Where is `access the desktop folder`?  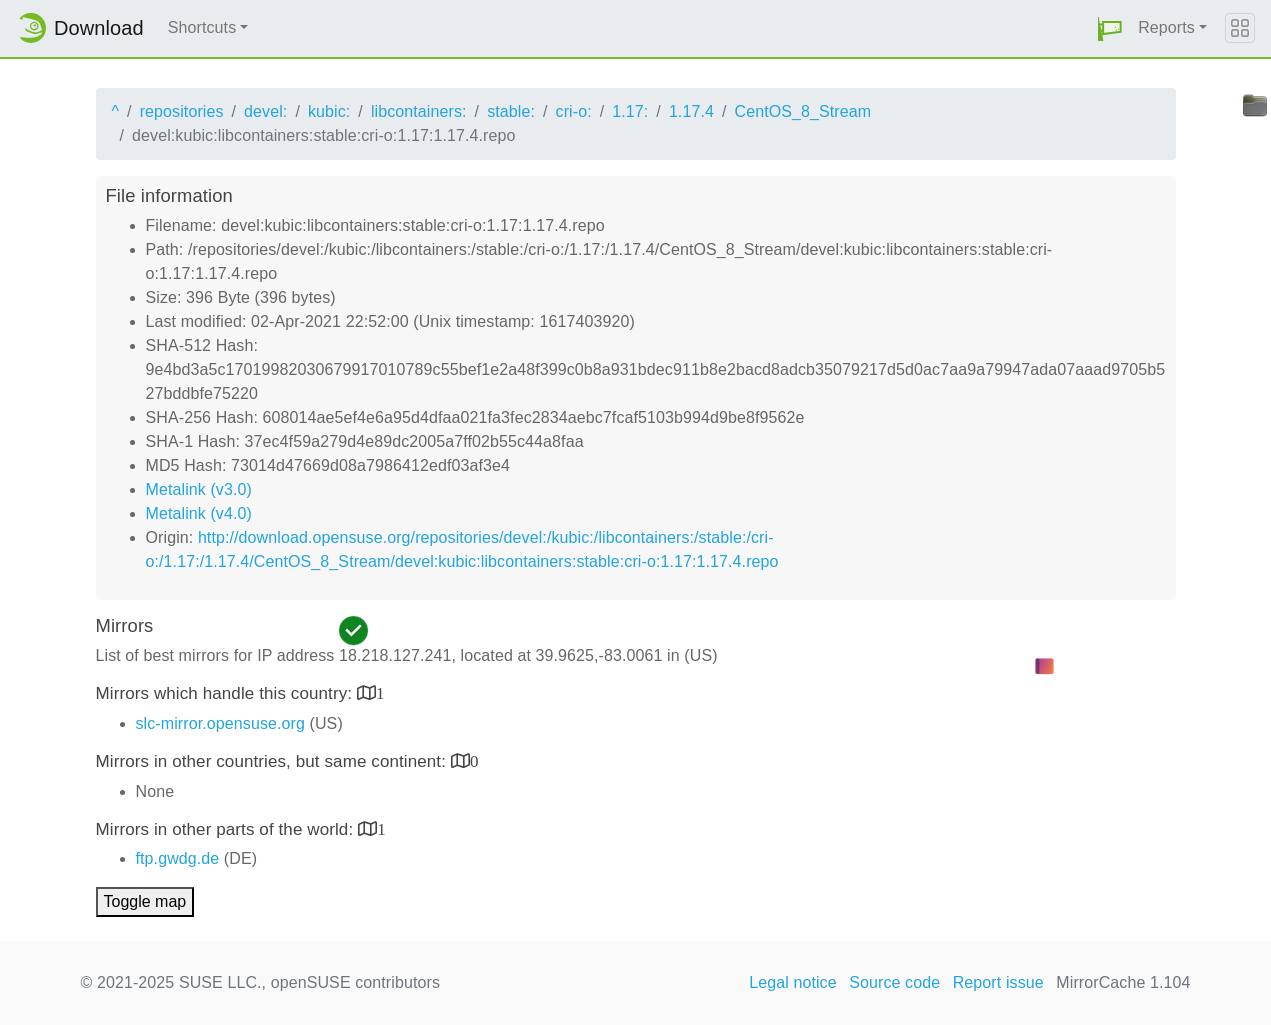
access the desktop folder is located at coordinates (1044, 665).